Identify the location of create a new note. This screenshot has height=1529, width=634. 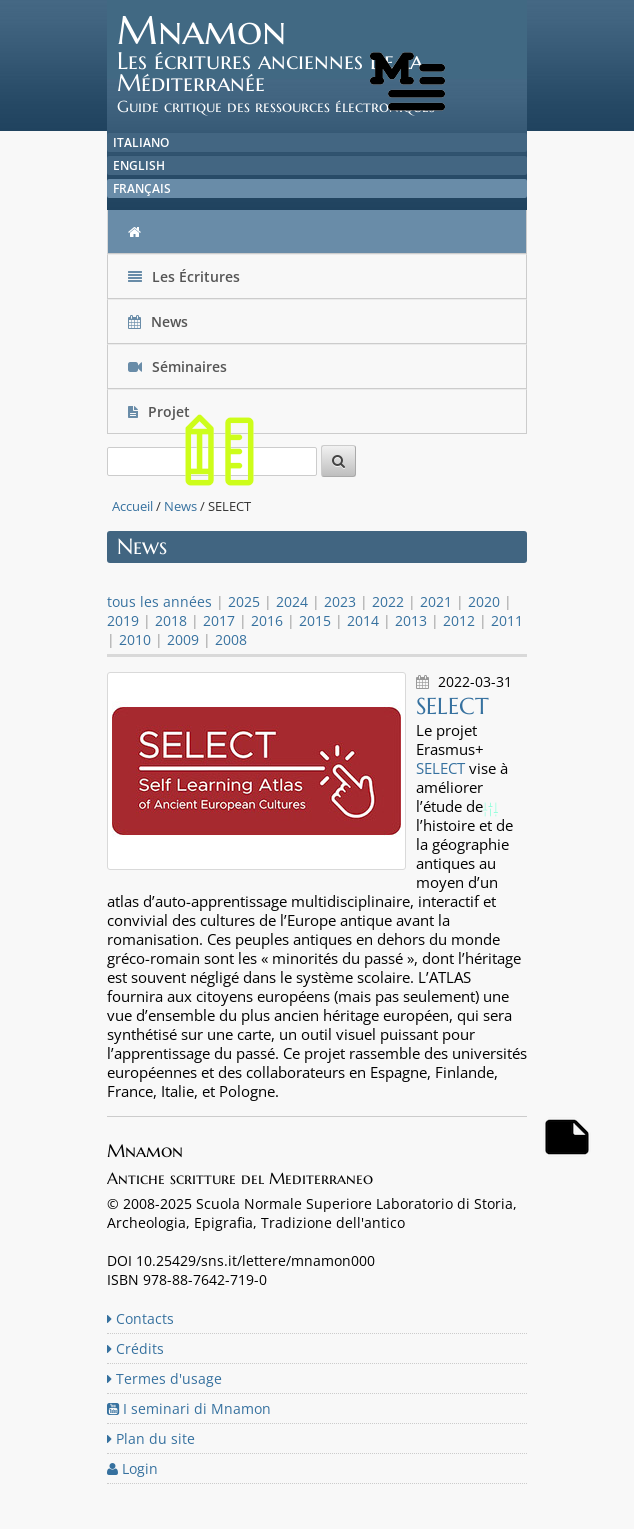
(567, 1137).